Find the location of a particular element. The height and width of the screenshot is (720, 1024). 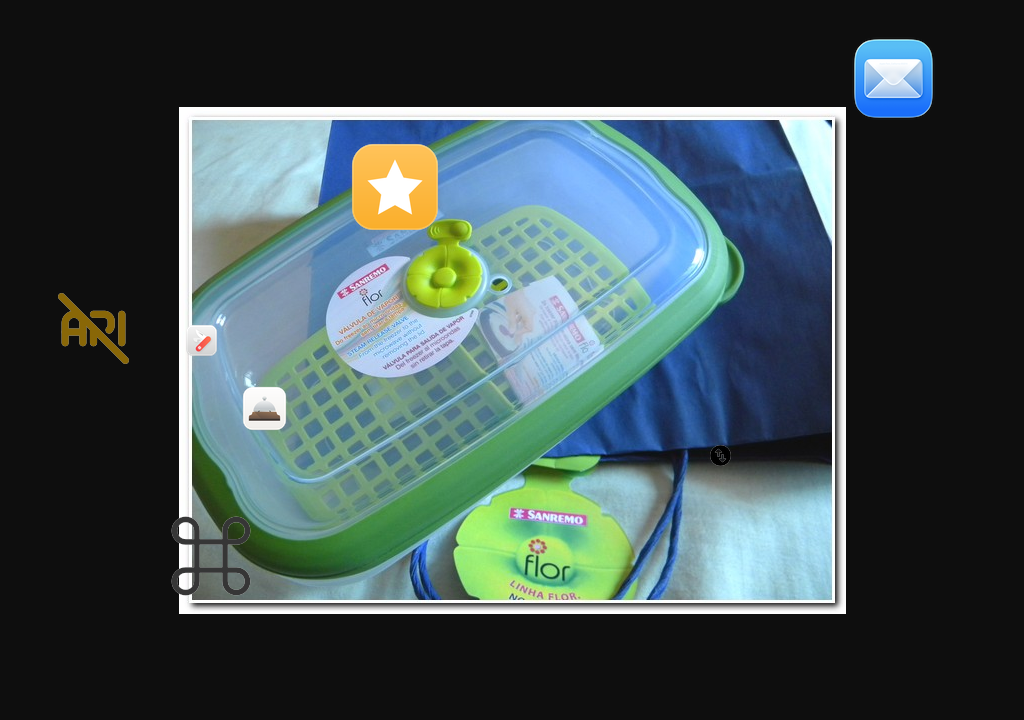

open the Mail app is located at coordinates (893, 78).